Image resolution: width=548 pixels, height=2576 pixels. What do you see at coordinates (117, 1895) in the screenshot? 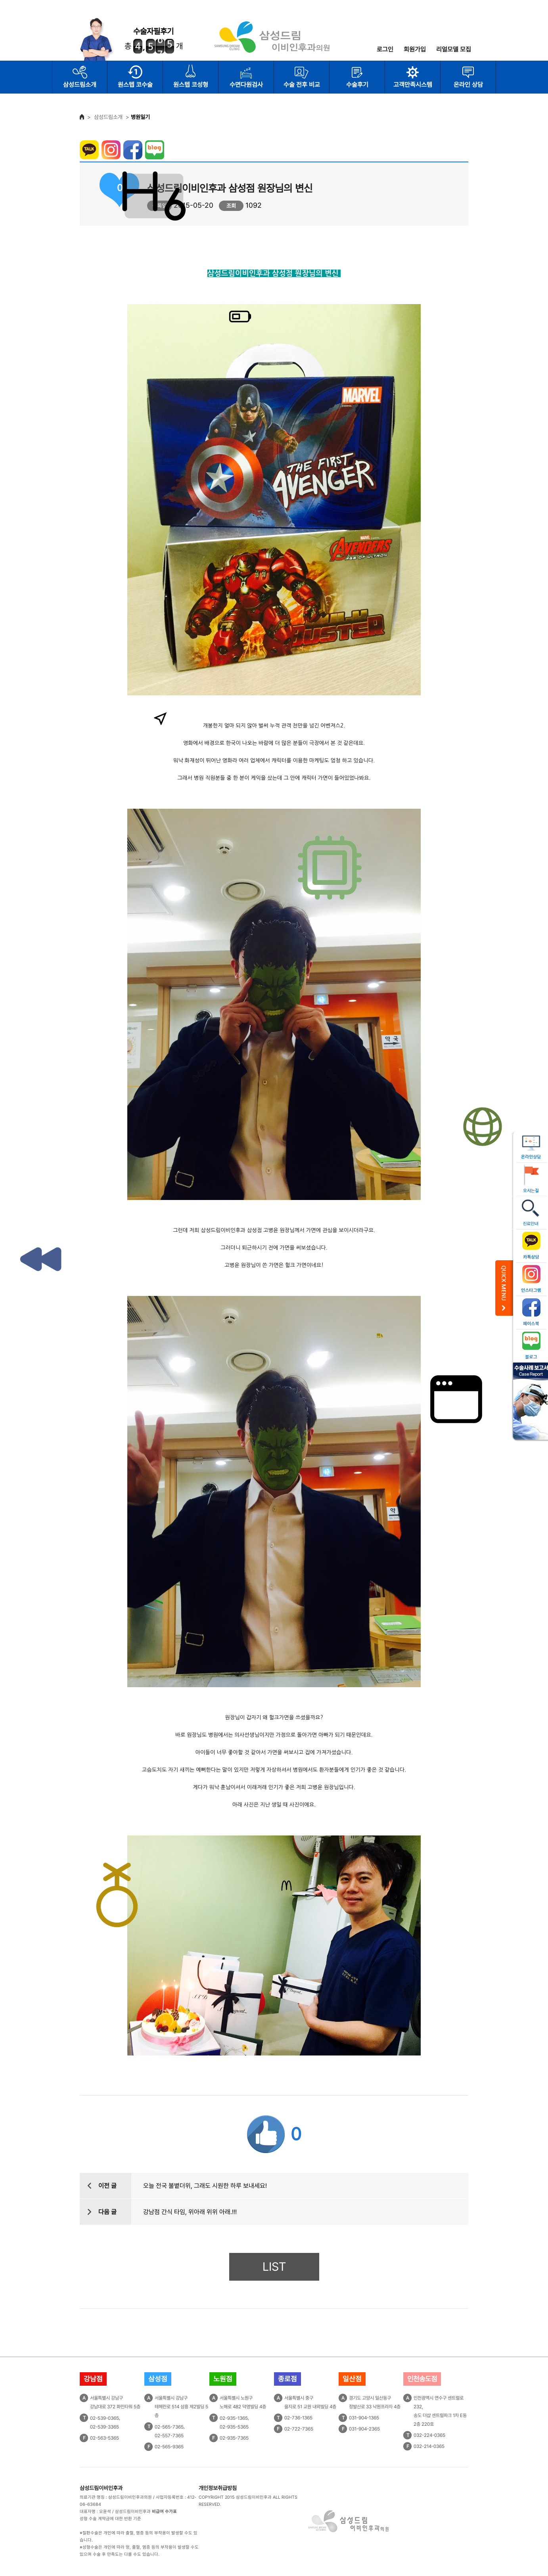
I see `indicates nonbinary gender identity option` at bounding box center [117, 1895].